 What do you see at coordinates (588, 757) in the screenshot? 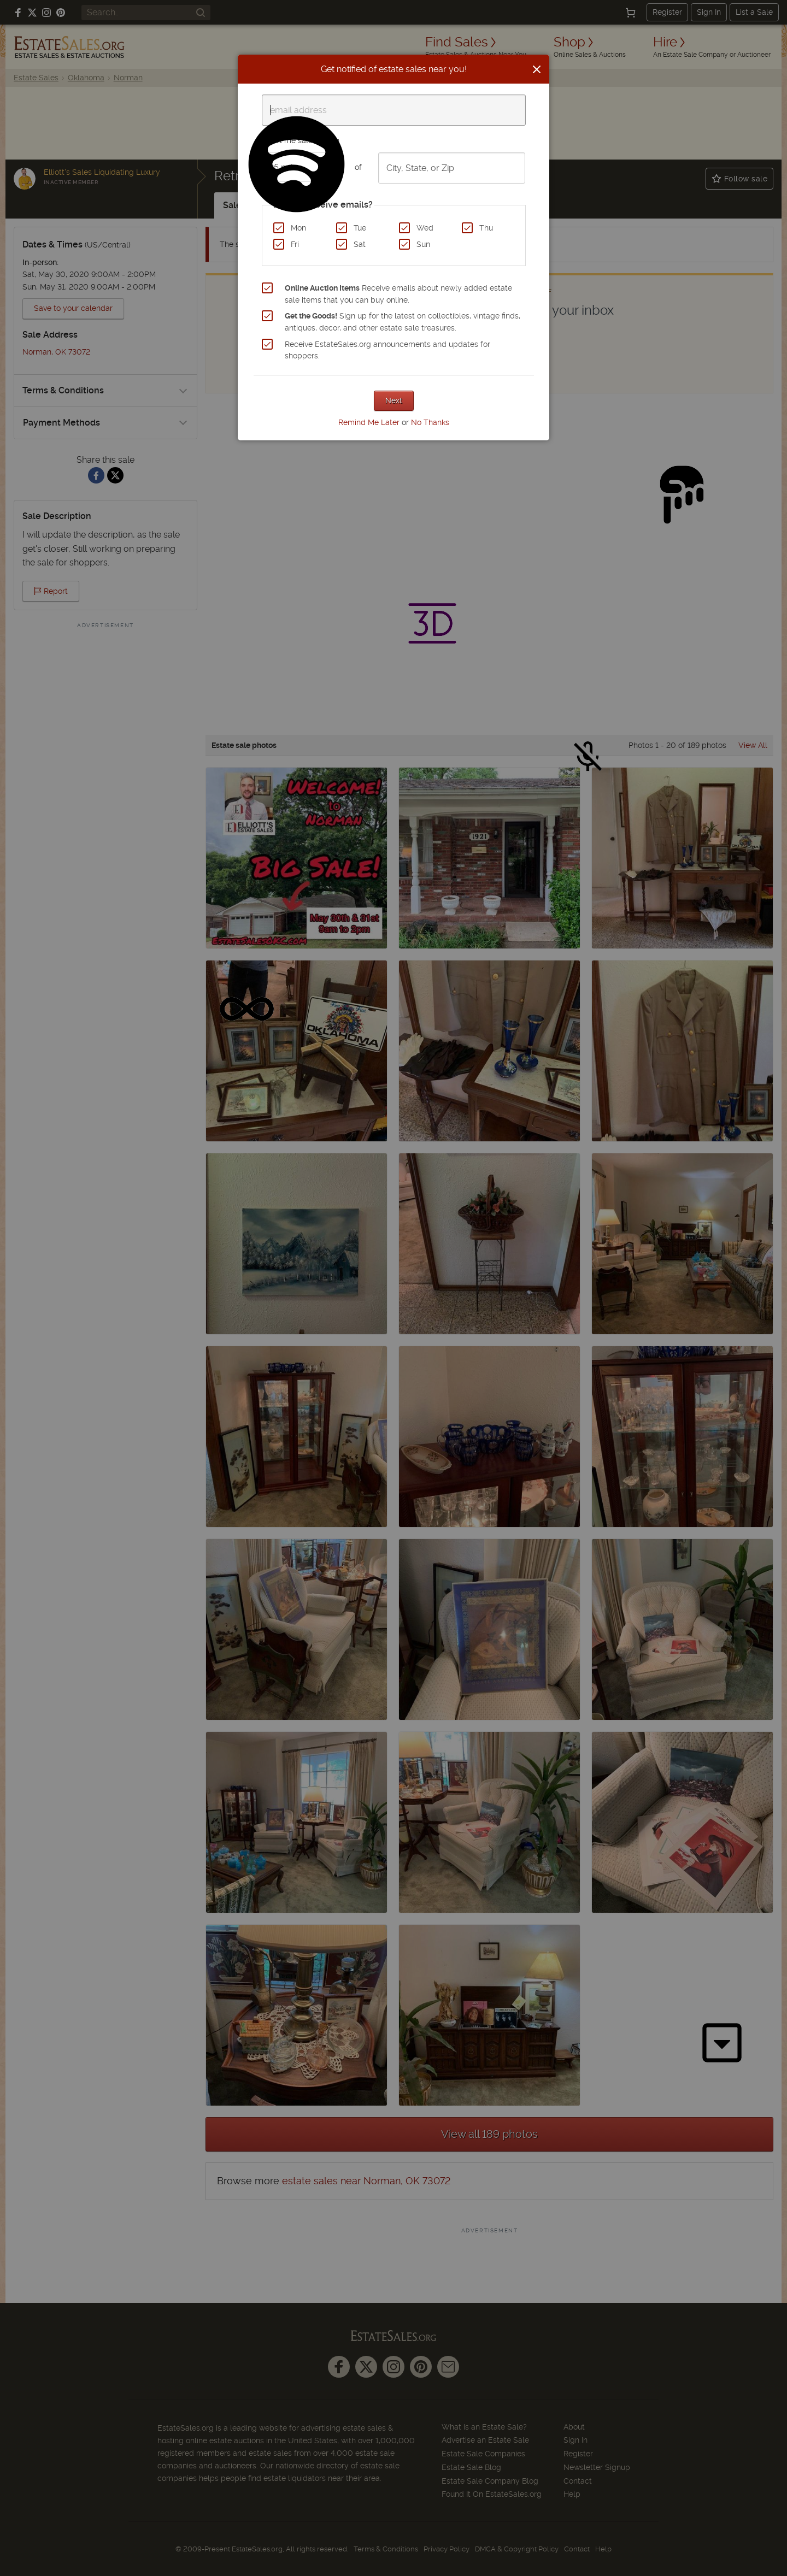
I see `mute your microphone` at bounding box center [588, 757].